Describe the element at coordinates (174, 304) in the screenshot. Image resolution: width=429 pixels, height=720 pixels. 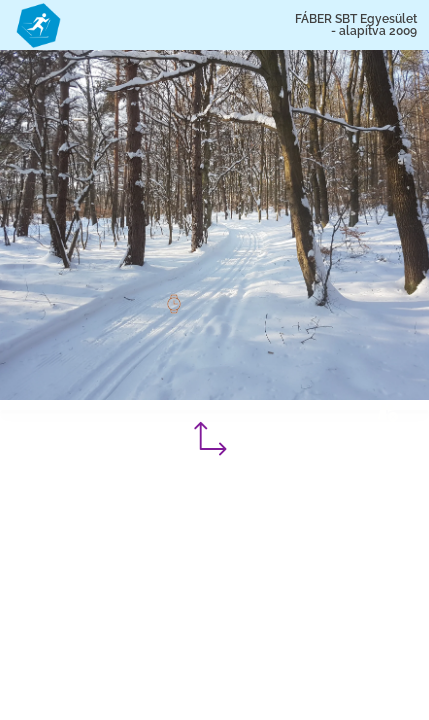
I see `view time or clock settings` at that location.